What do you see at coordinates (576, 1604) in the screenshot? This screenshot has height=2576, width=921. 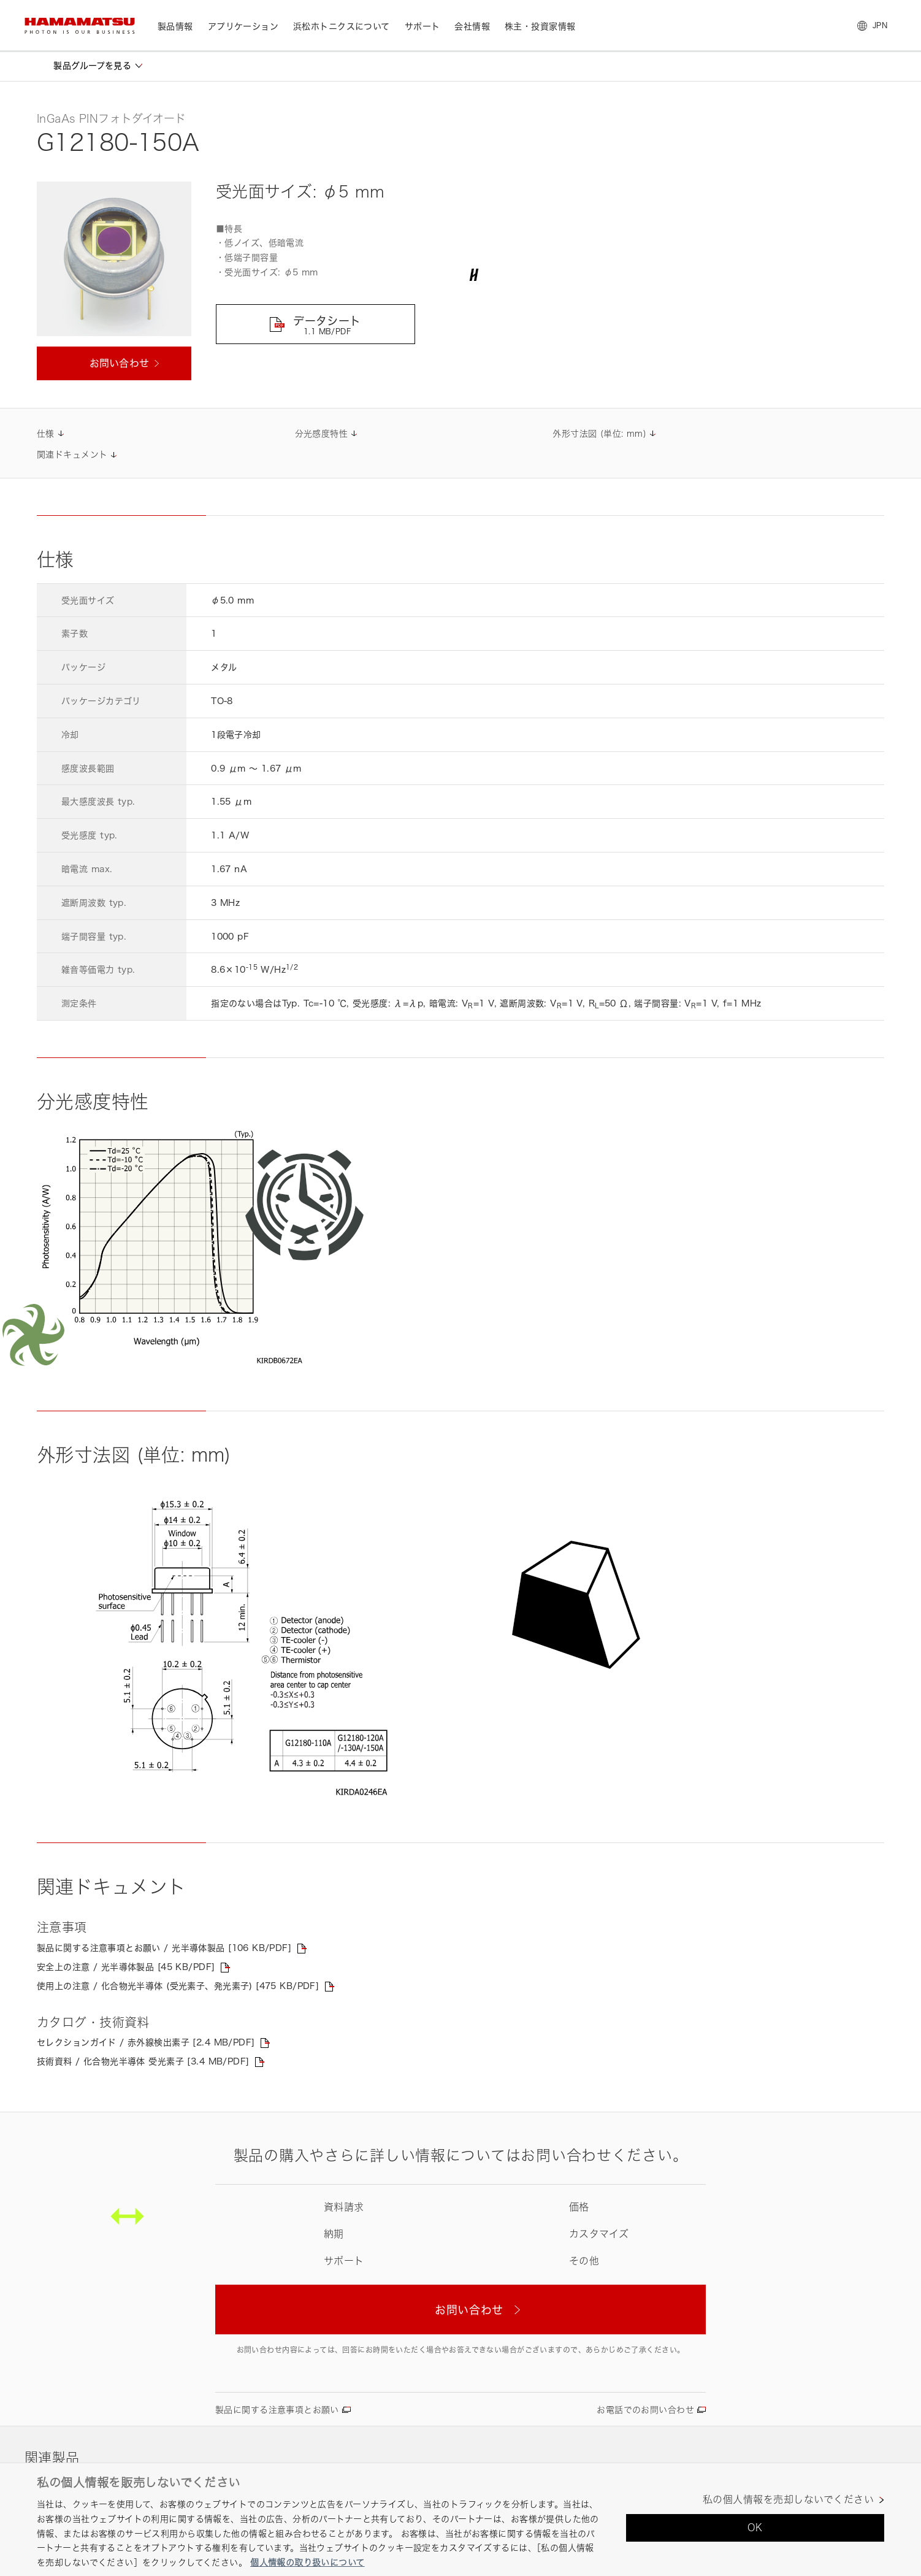 I see `gurobi optimization software logo` at bounding box center [576, 1604].